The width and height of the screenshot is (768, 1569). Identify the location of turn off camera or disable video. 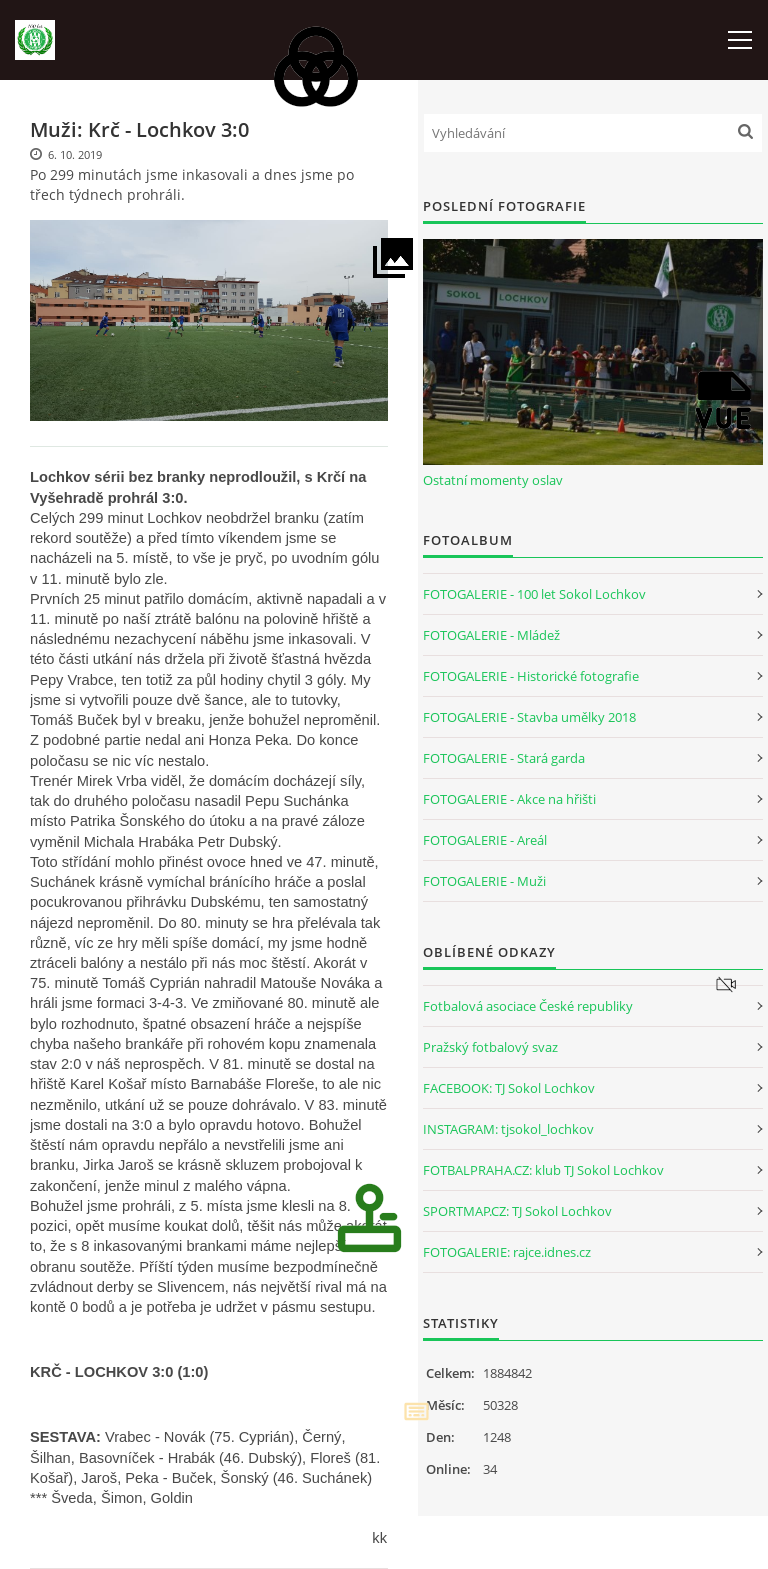
(725, 984).